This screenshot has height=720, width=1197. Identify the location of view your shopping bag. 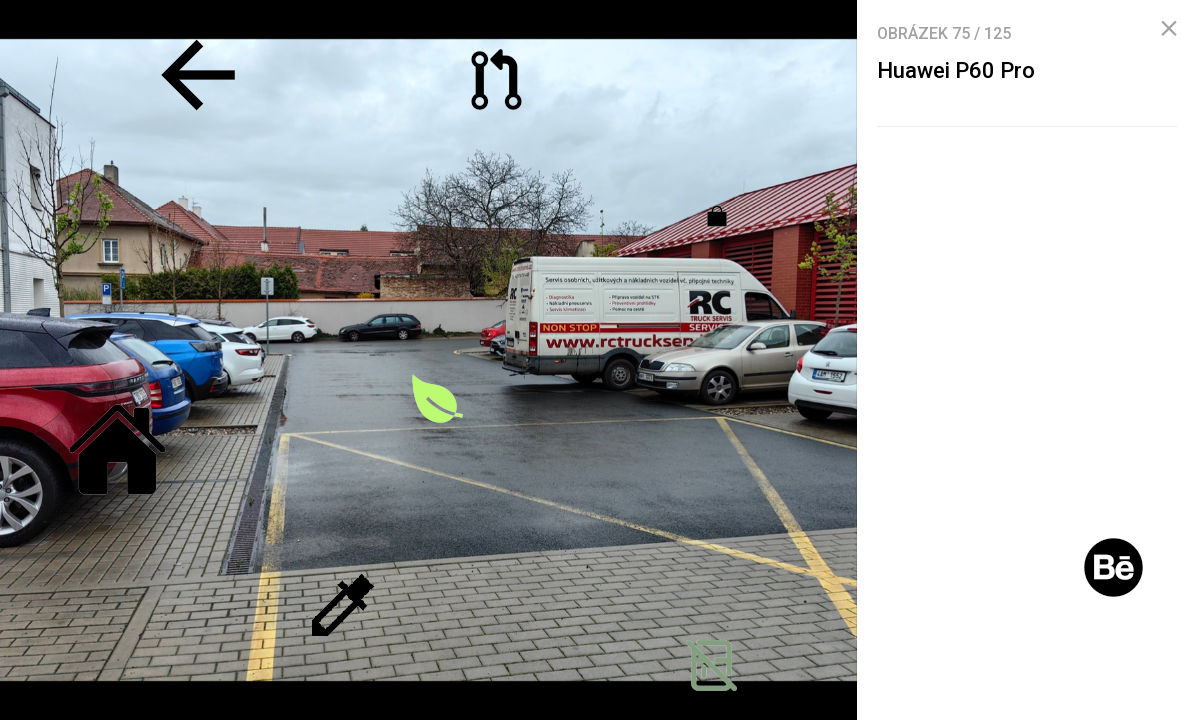
(717, 216).